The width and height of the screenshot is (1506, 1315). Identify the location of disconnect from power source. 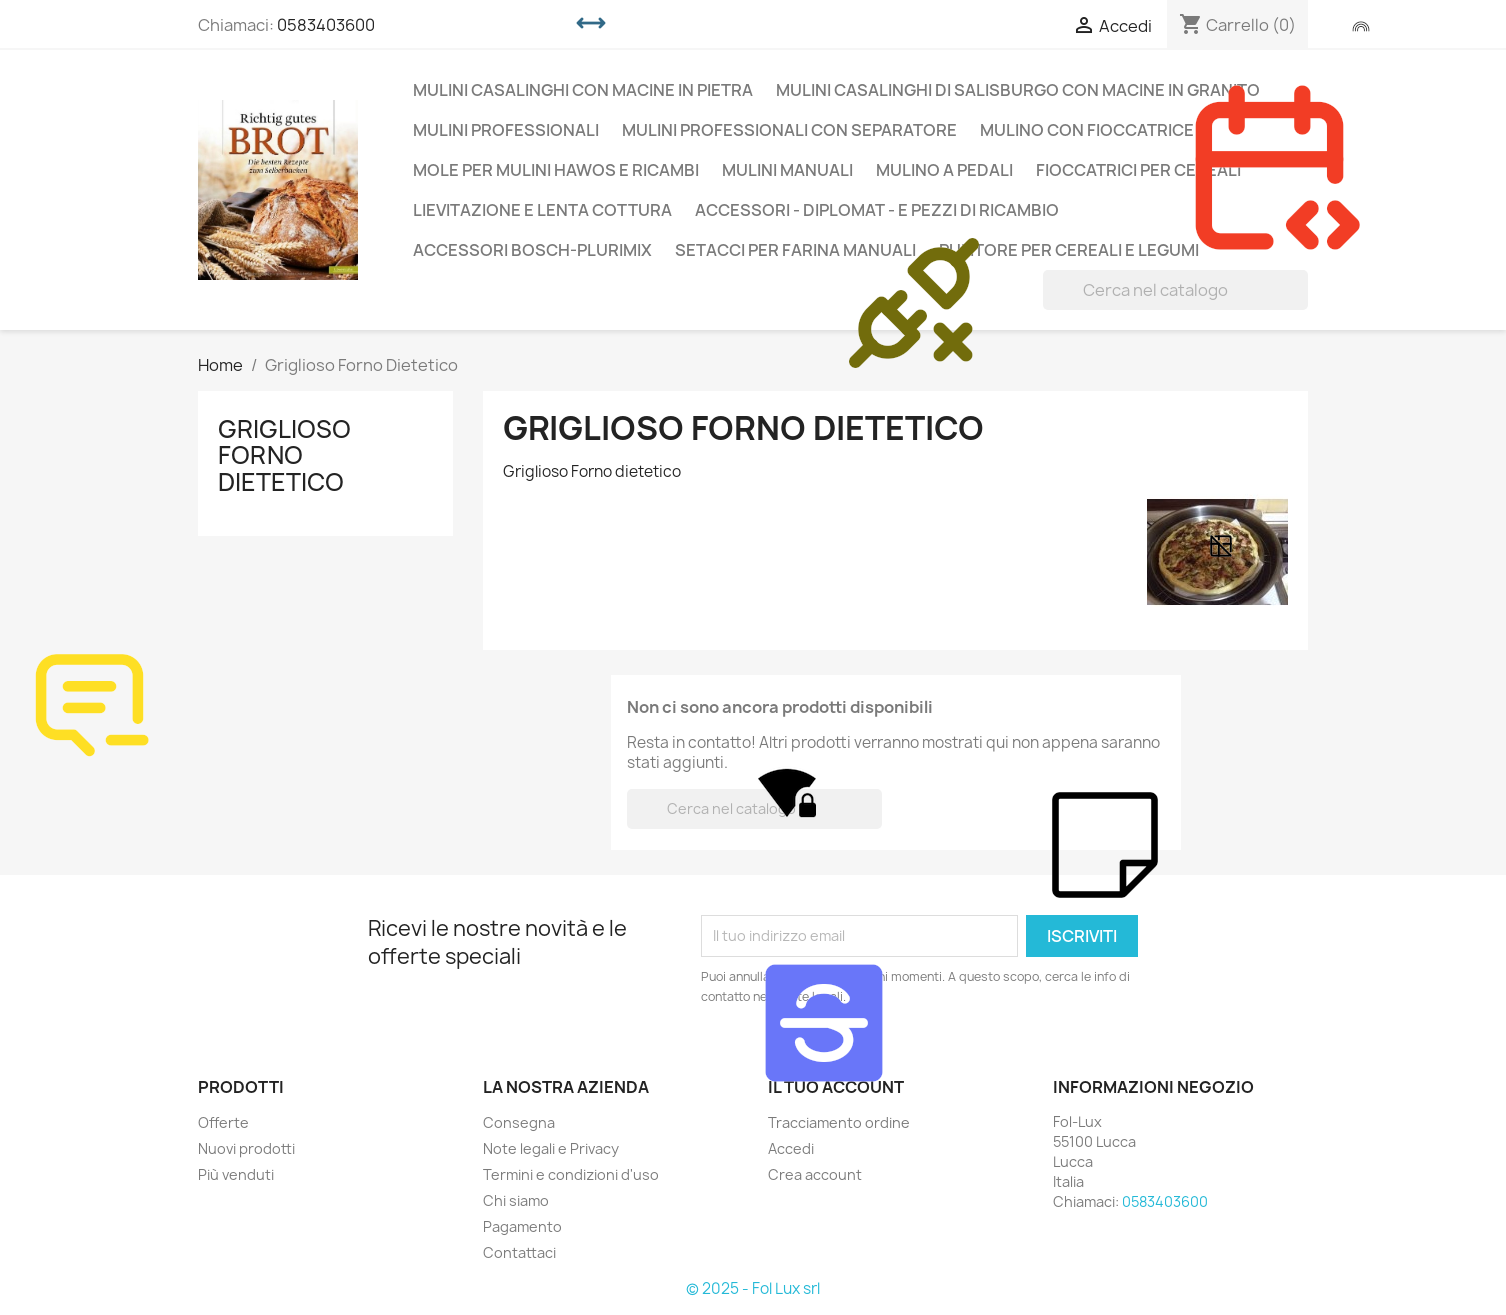
(914, 303).